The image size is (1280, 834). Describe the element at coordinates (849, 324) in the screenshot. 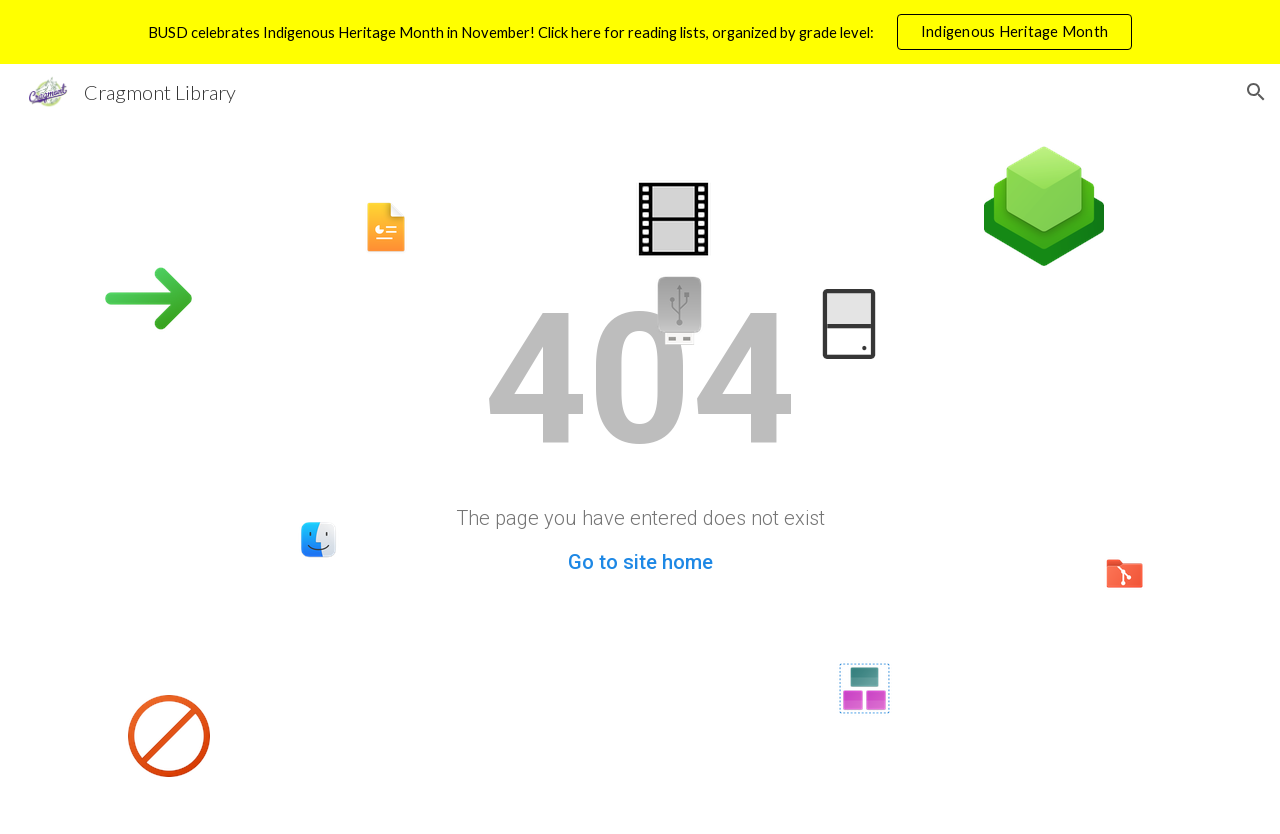

I see `scan a document or image` at that location.